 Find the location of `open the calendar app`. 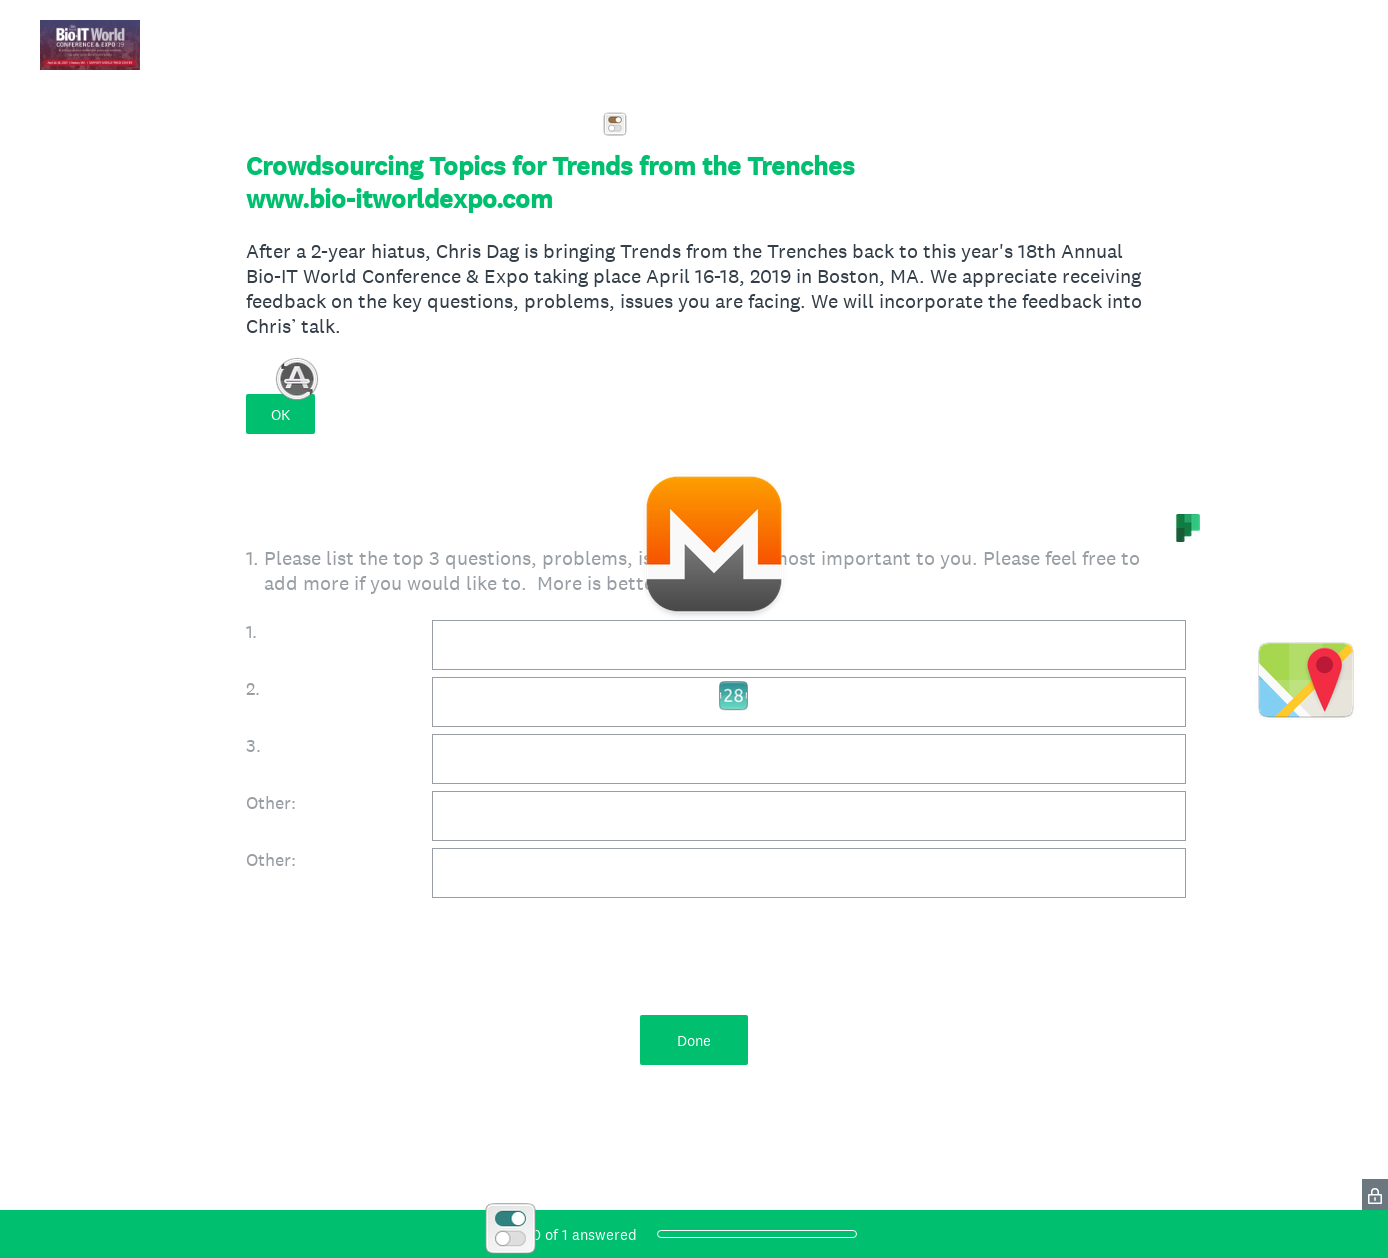

open the calendar app is located at coordinates (733, 695).